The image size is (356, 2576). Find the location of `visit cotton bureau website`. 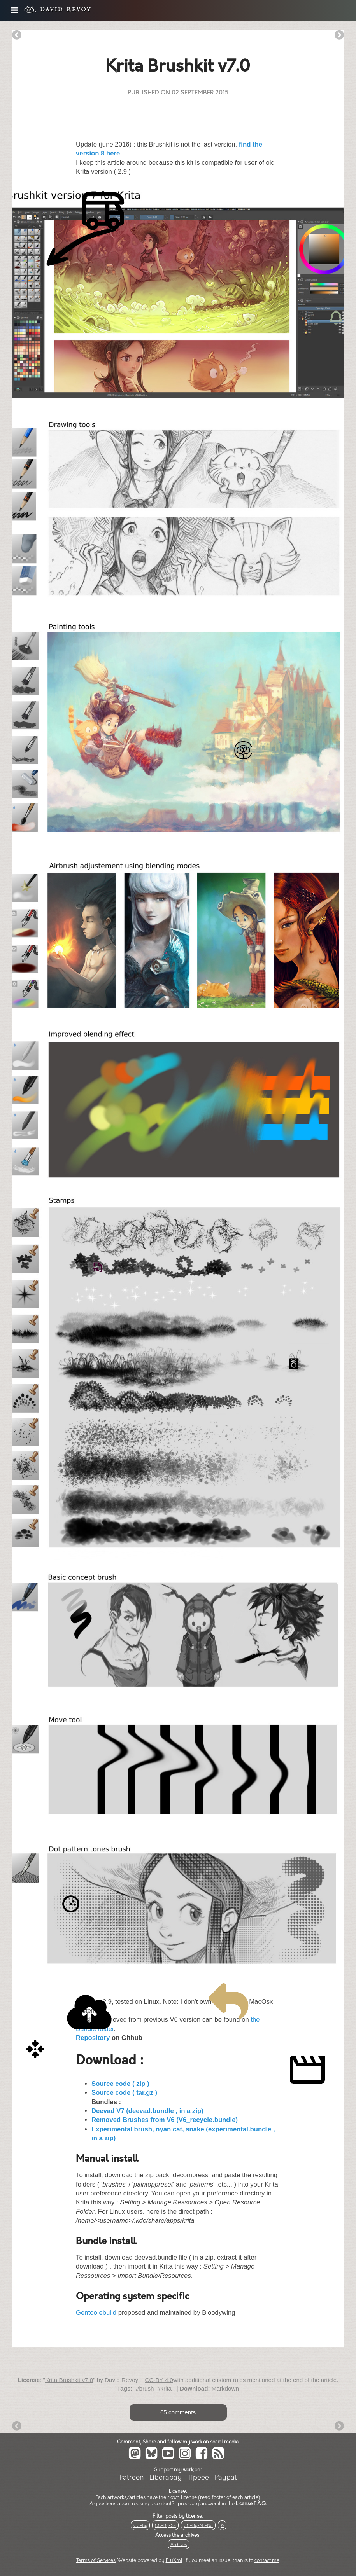

visit cotton bureau website is located at coordinates (243, 750).